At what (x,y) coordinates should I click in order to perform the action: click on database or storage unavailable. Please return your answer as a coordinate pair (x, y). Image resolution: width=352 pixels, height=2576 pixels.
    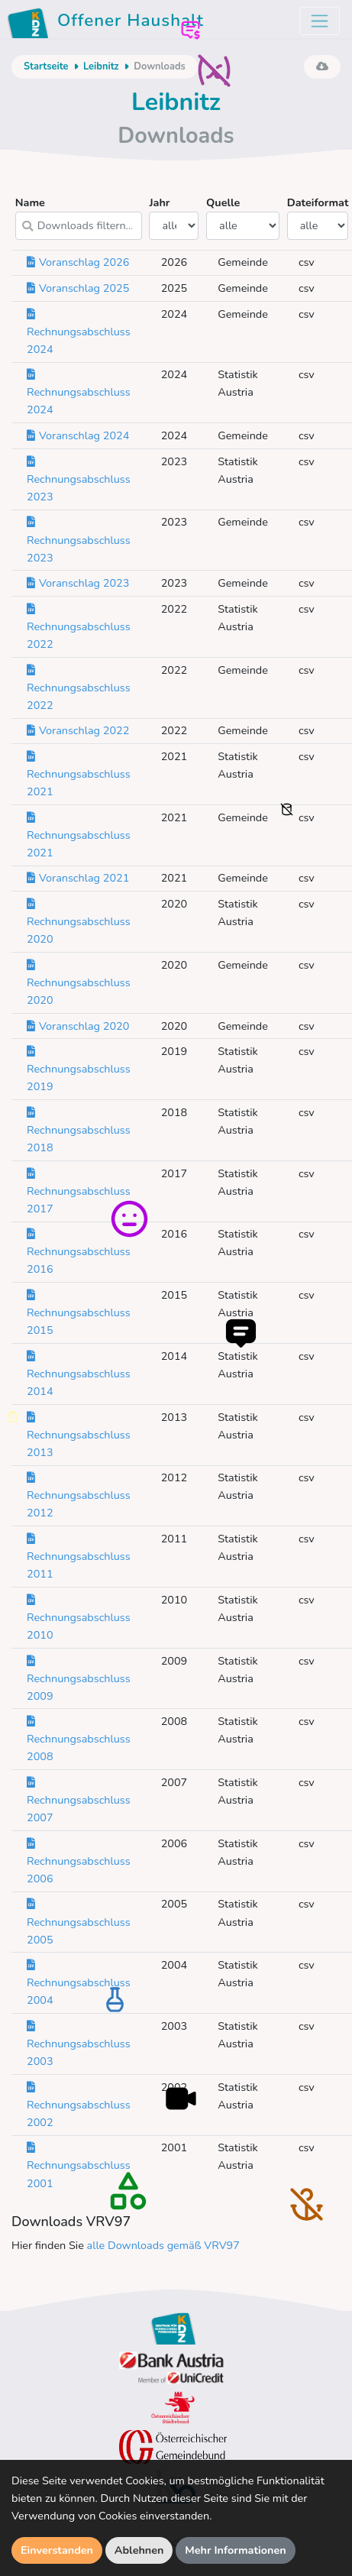
    Looking at the image, I should click on (286, 809).